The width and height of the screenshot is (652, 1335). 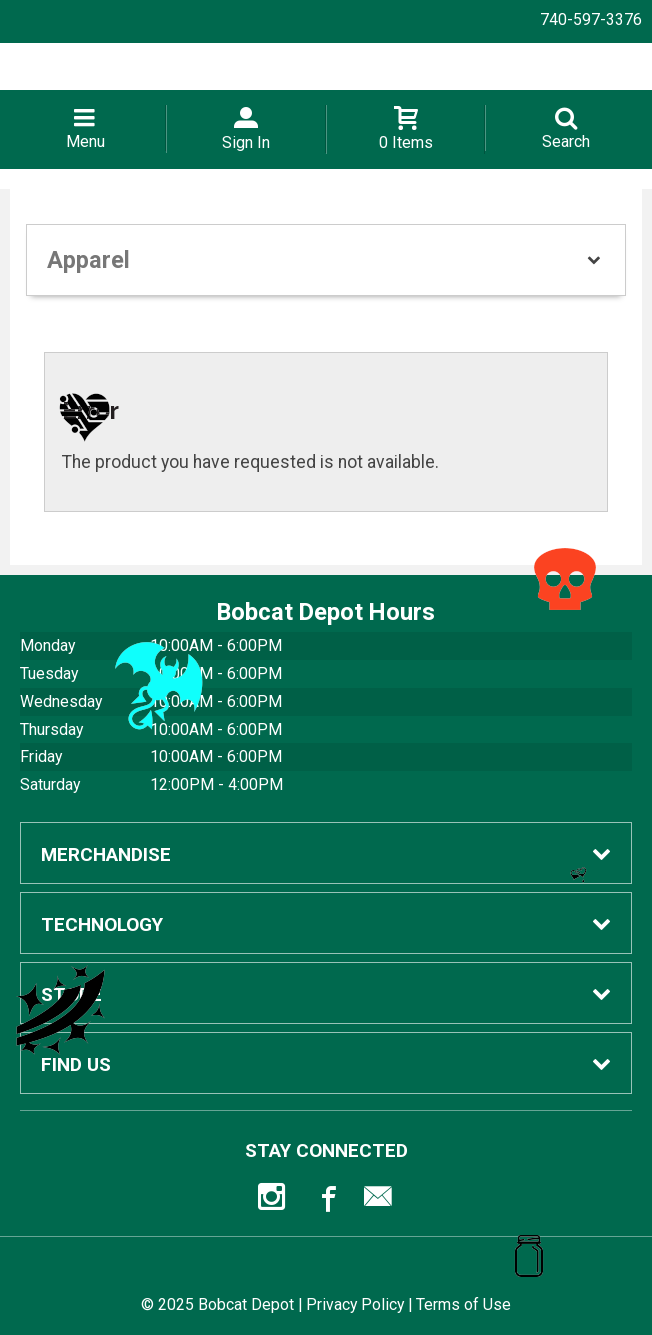 What do you see at coordinates (565, 579) in the screenshot?
I see `indicates player death or game over state` at bounding box center [565, 579].